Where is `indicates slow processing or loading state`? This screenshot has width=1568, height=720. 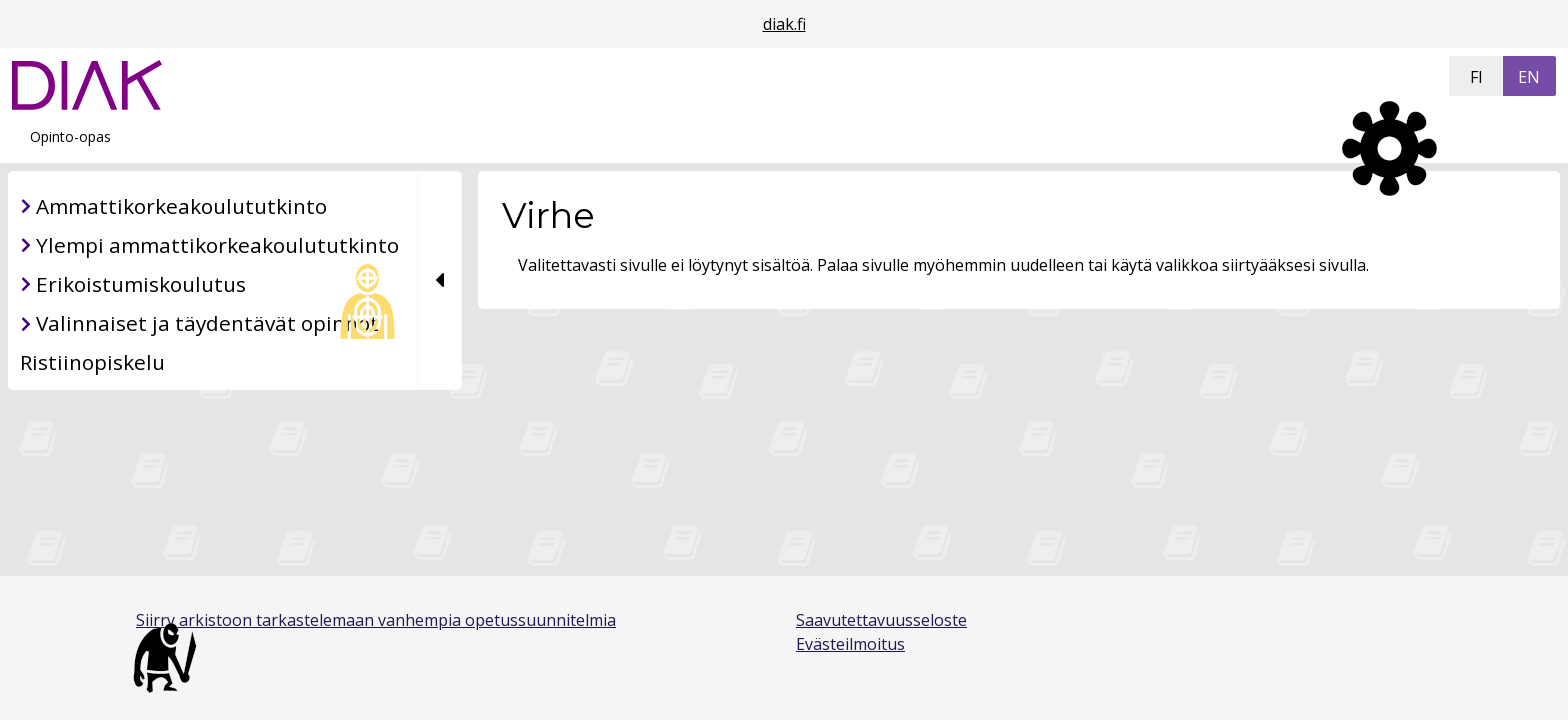 indicates slow processing or loading state is located at coordinates (1389, 148).